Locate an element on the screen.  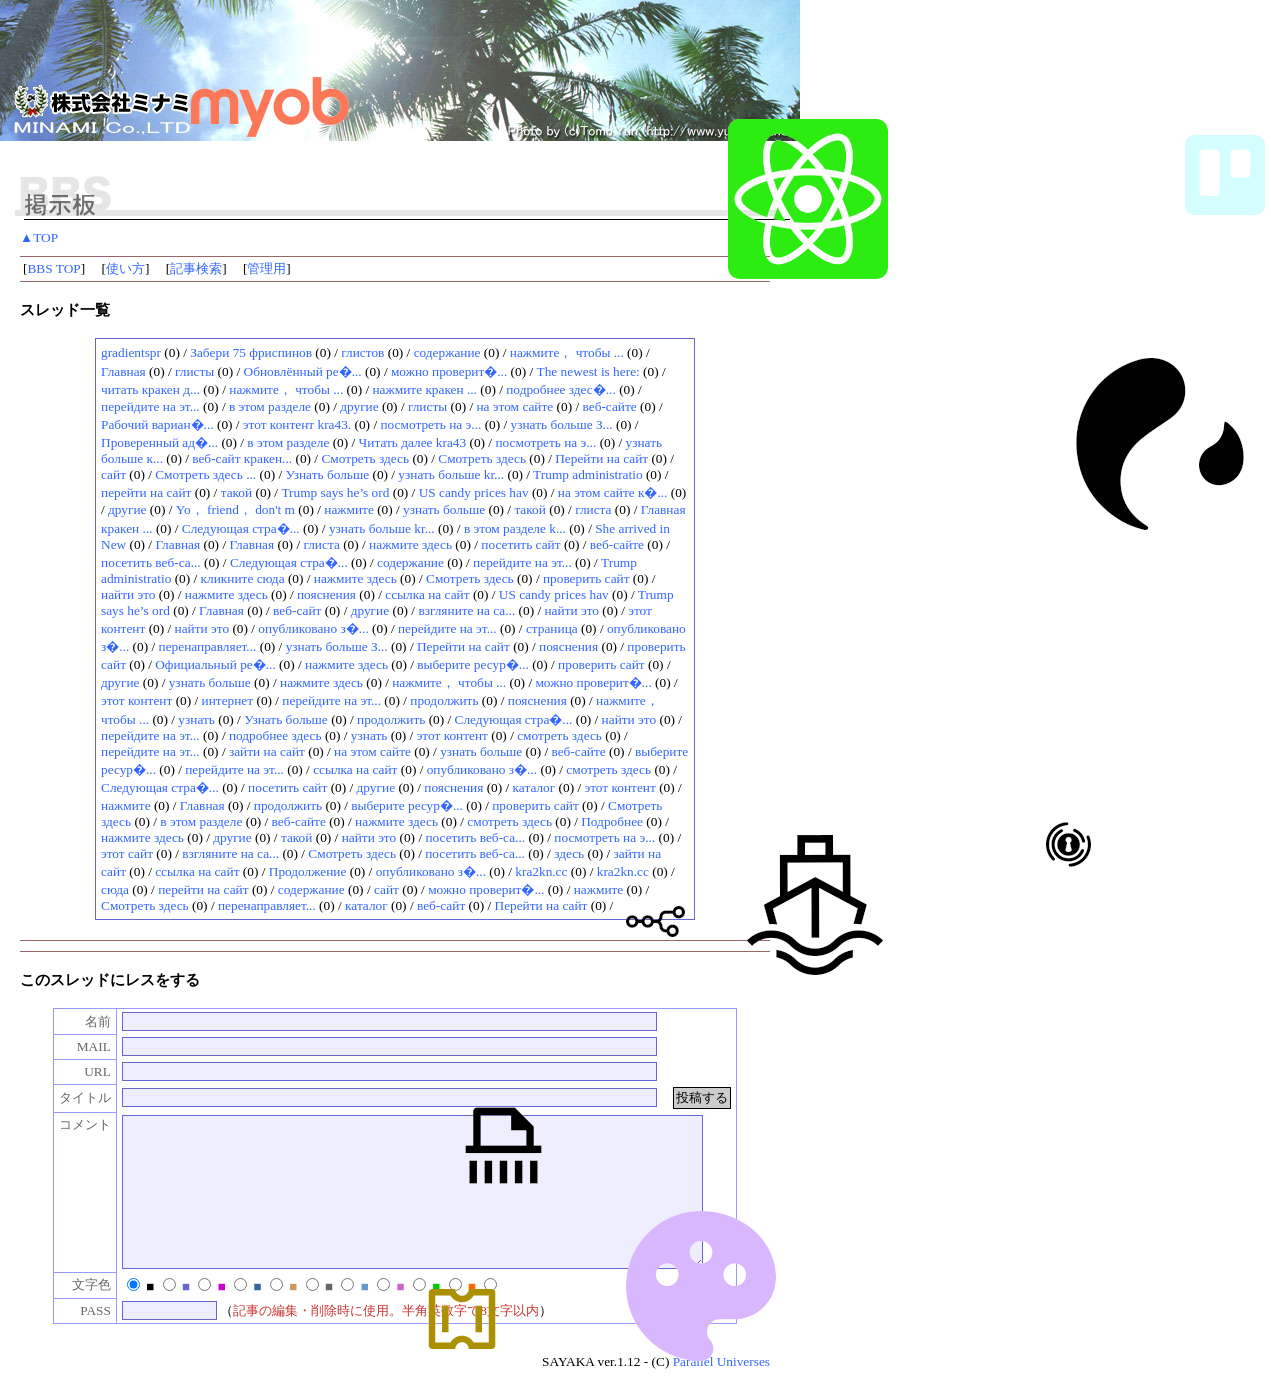
taichi programming language logo is located at coordinates (1160, 444).